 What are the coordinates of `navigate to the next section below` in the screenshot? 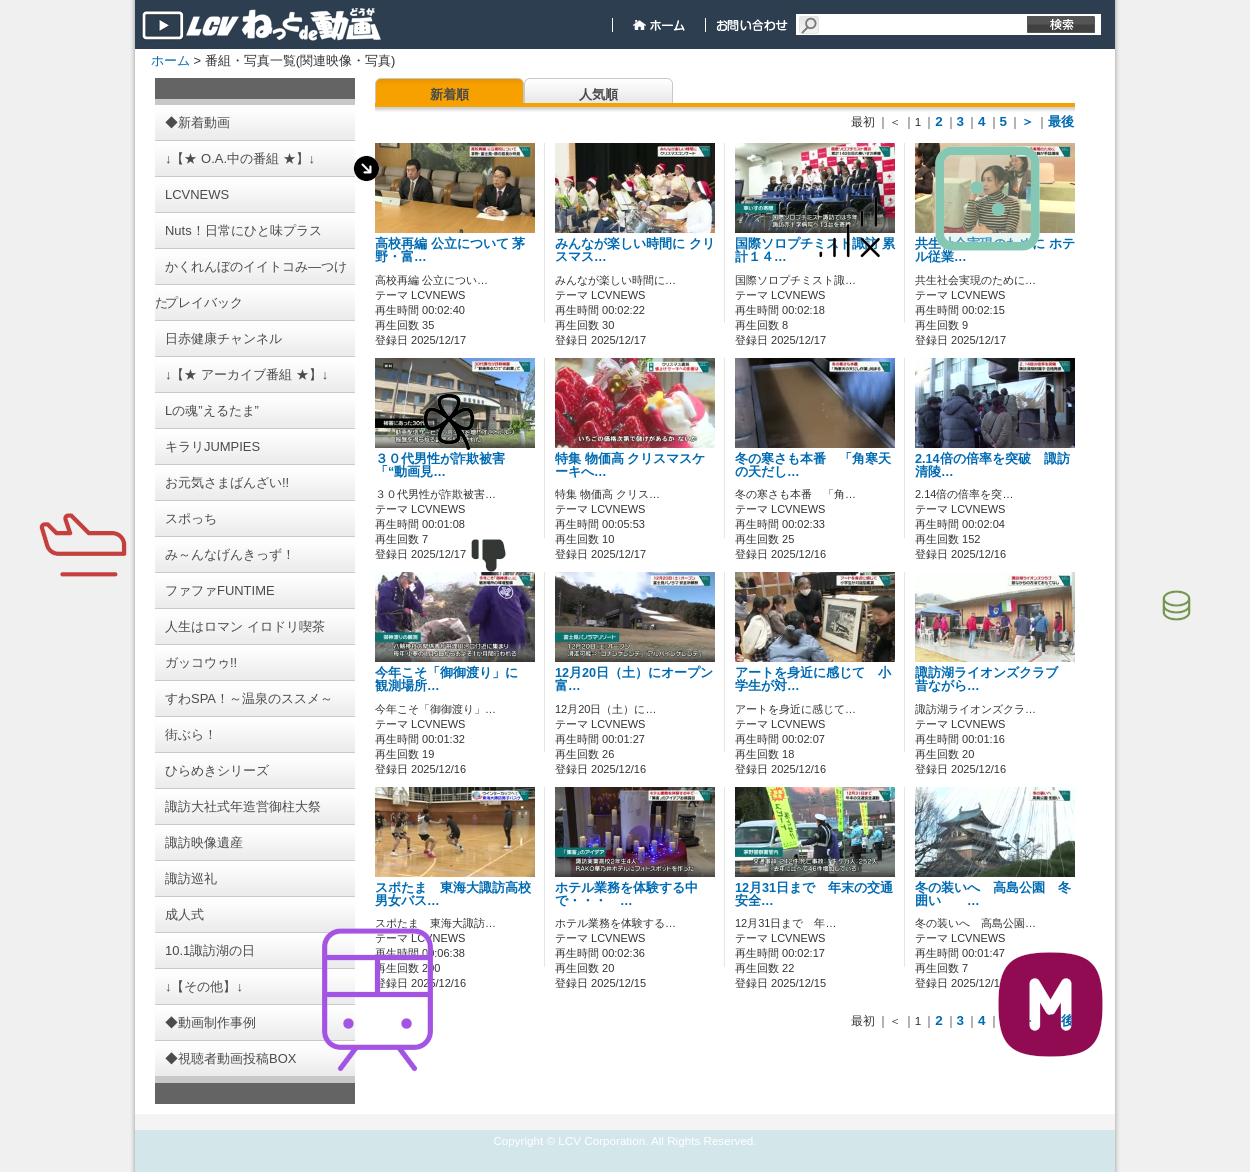 It's located at (366, 168).